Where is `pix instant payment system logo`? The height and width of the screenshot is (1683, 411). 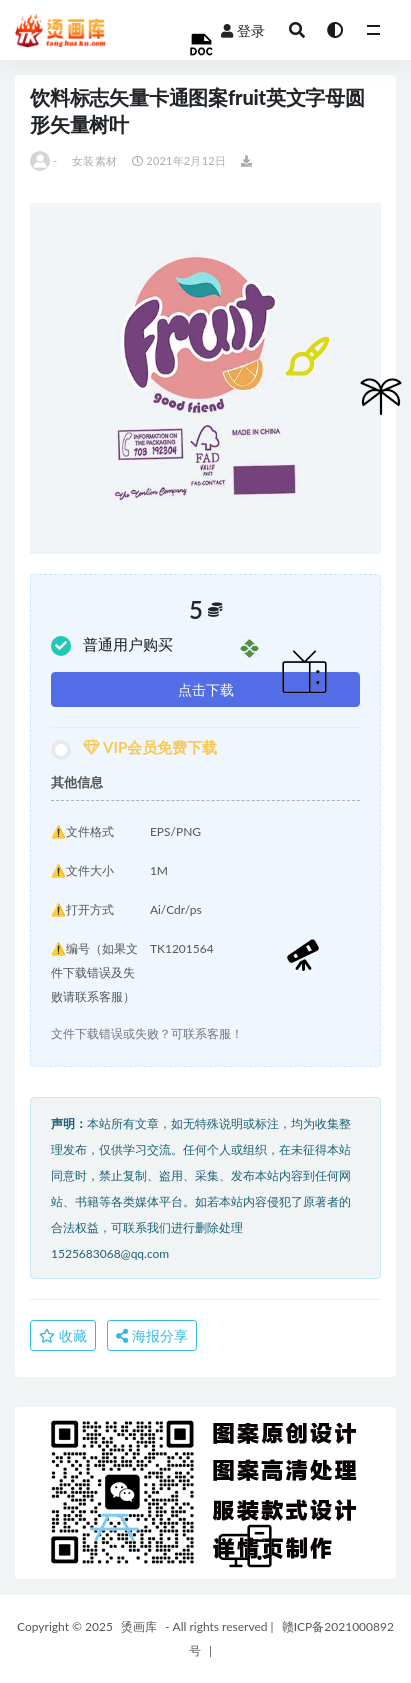
pix instant payment system logo is located at coordinates (249, 648).